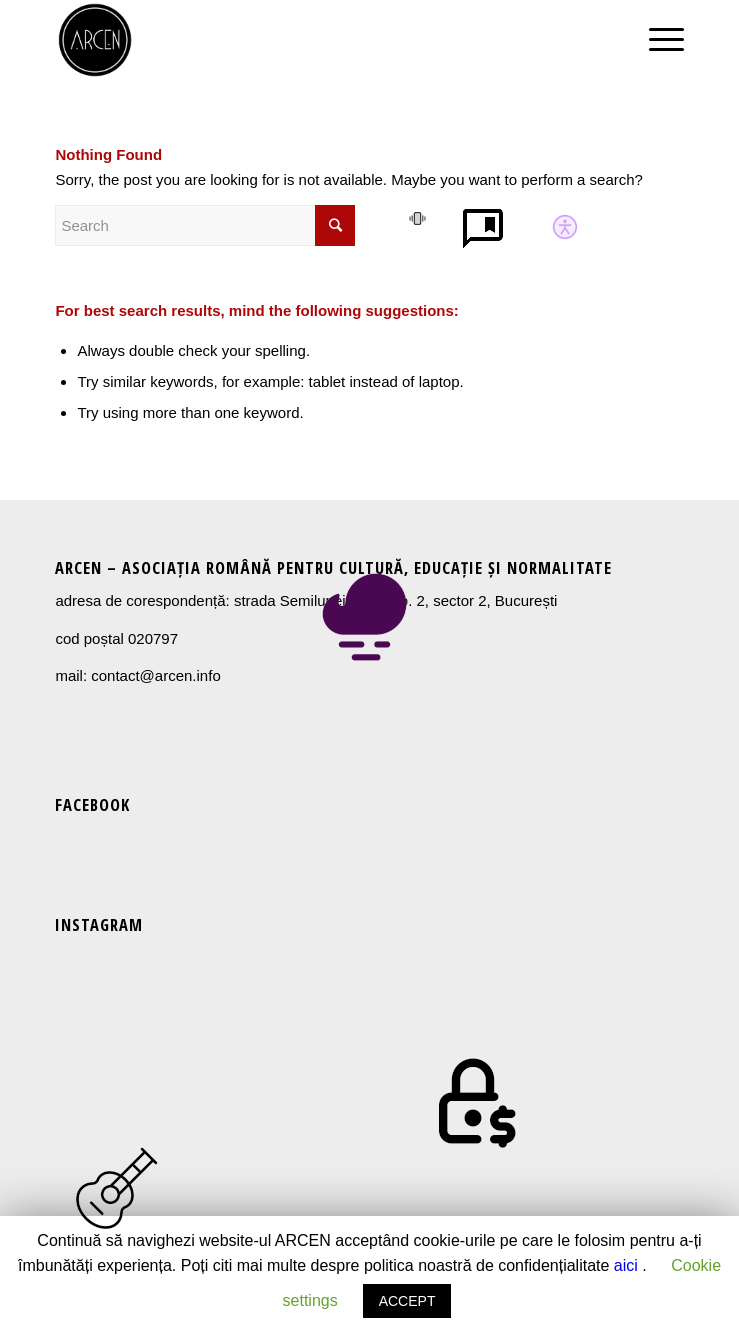 The image size is (739, 1336). I want to click on access saved comments or messages, so click(483, 229).